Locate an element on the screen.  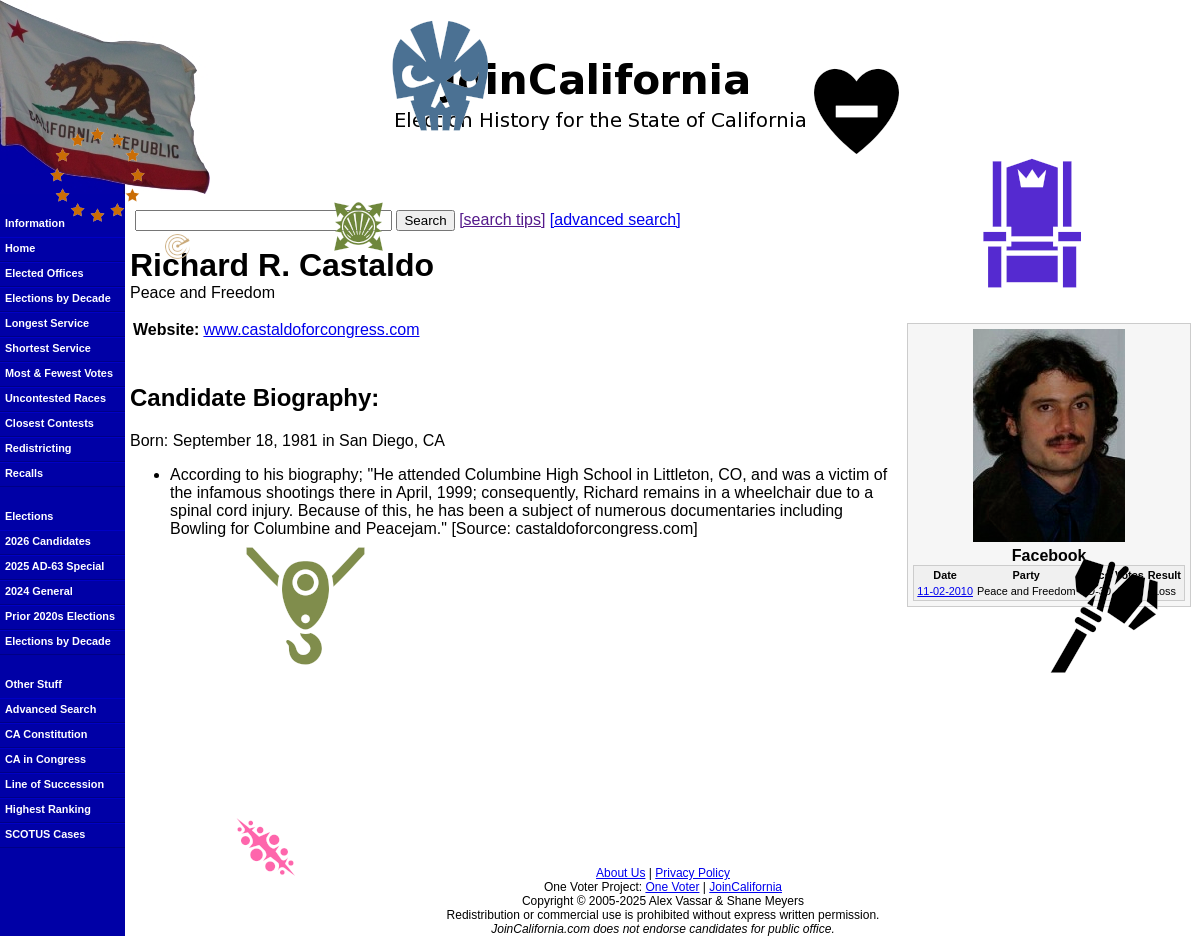
stone age or primitive tool category in a crafting game is located at coordinates (1106, 615).